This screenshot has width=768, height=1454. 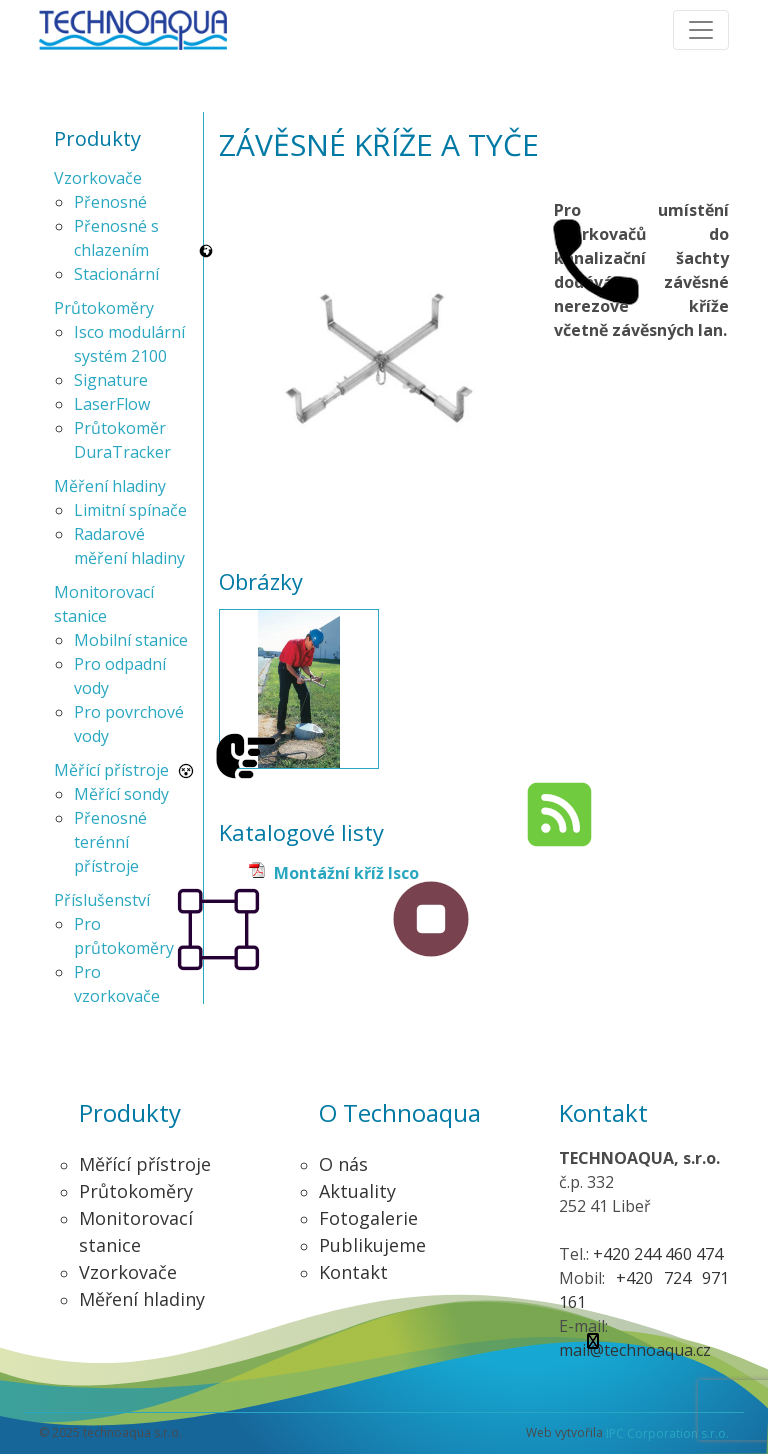 What do you see at coordinates (218, 929) in the screenshot?
I see `select or resize an object's boundaries` at bounding box center [218, 929].